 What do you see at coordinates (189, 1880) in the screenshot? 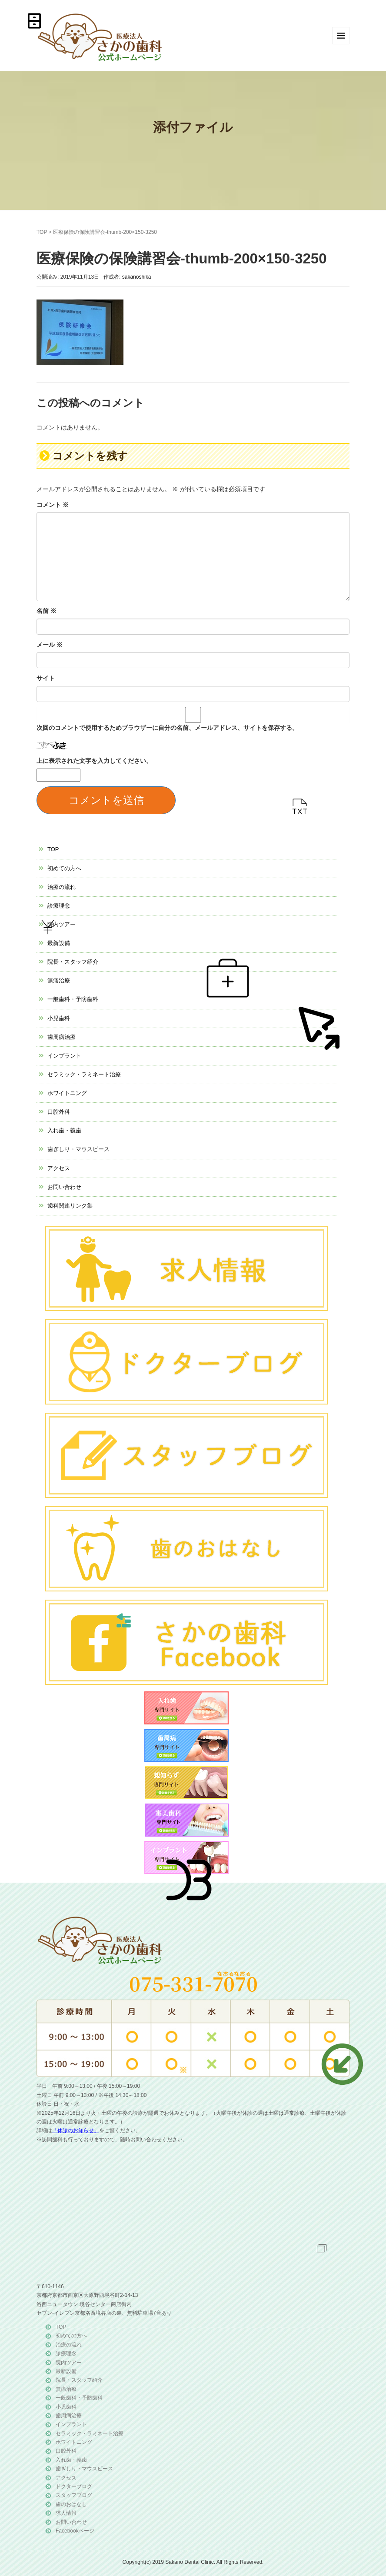
I see `D3.js data visualization library logo` at bounding box center [189, 1880].